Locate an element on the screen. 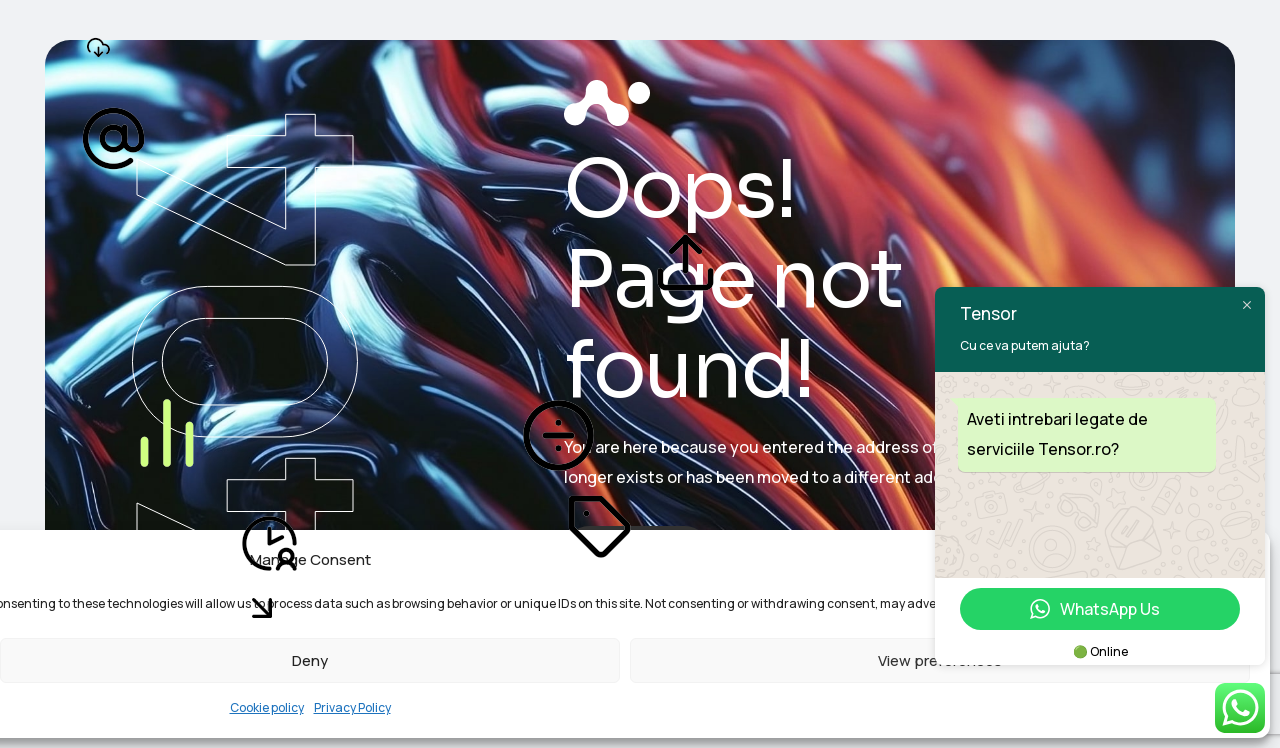 Image resolution: width=1280 pixels, height=748 pixels. perform division calculation is located at coordinates (558, 435).